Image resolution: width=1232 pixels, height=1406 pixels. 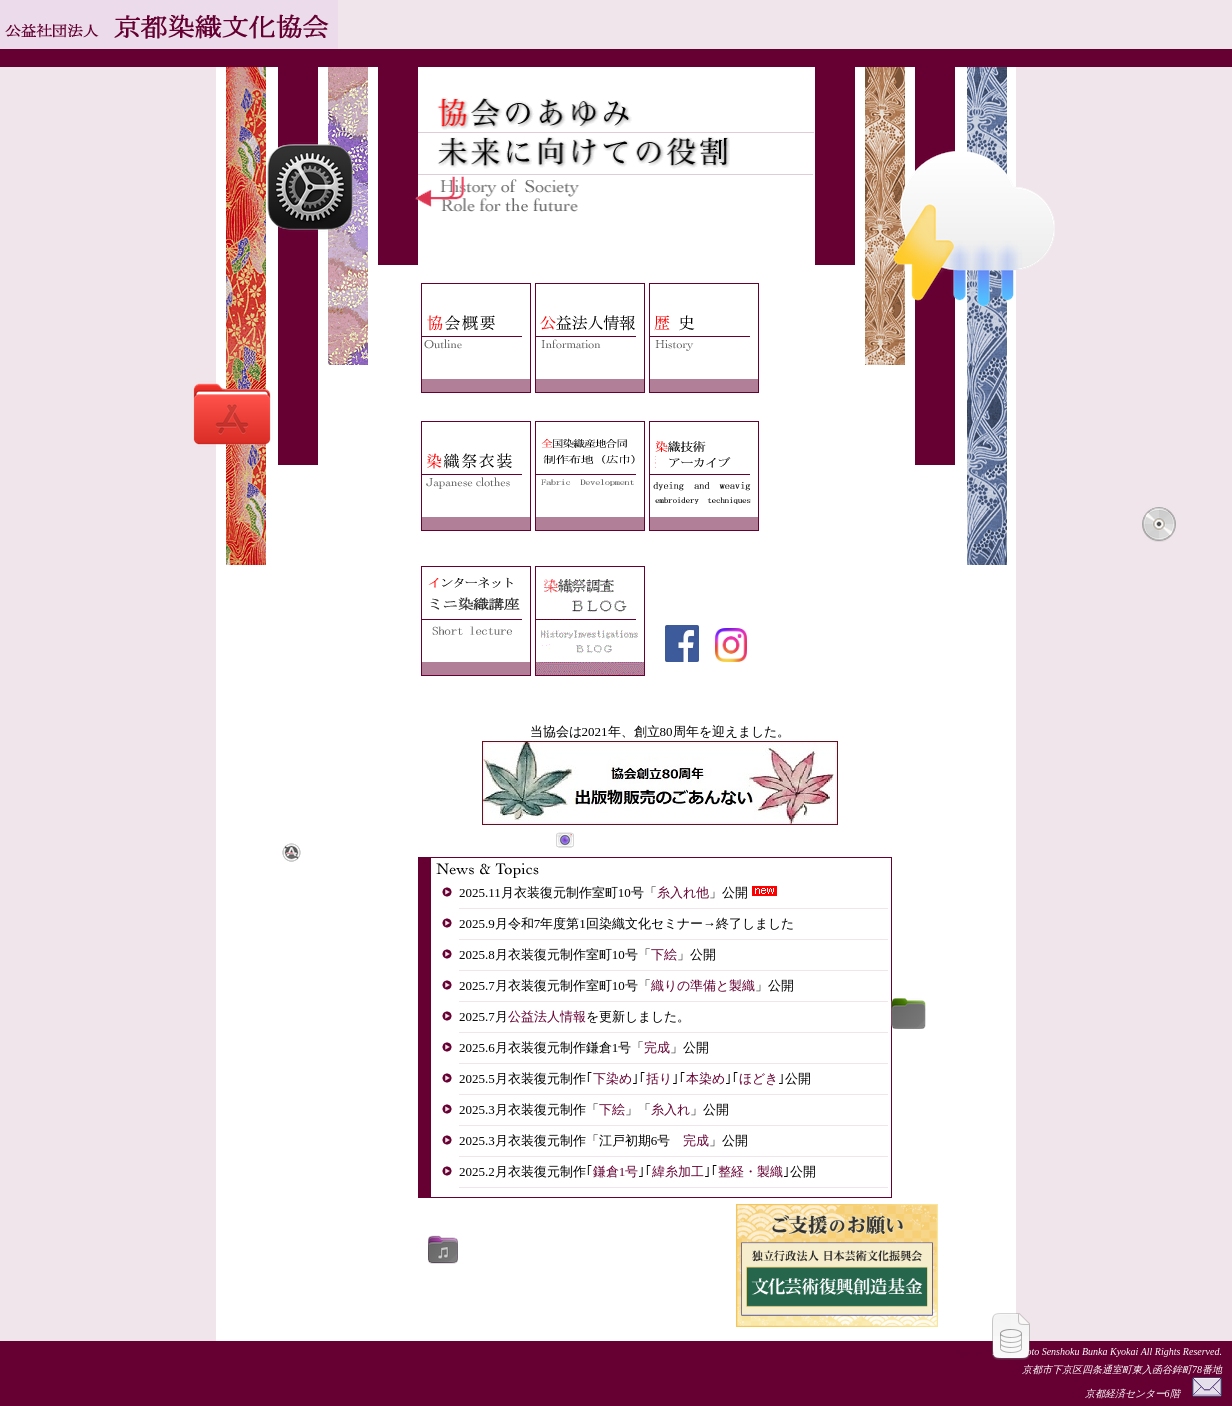 What do you see at coordinates (1159, 524) in the screenshot?
I see `access cd/dvd drive` at bounding box center [1159, 524].